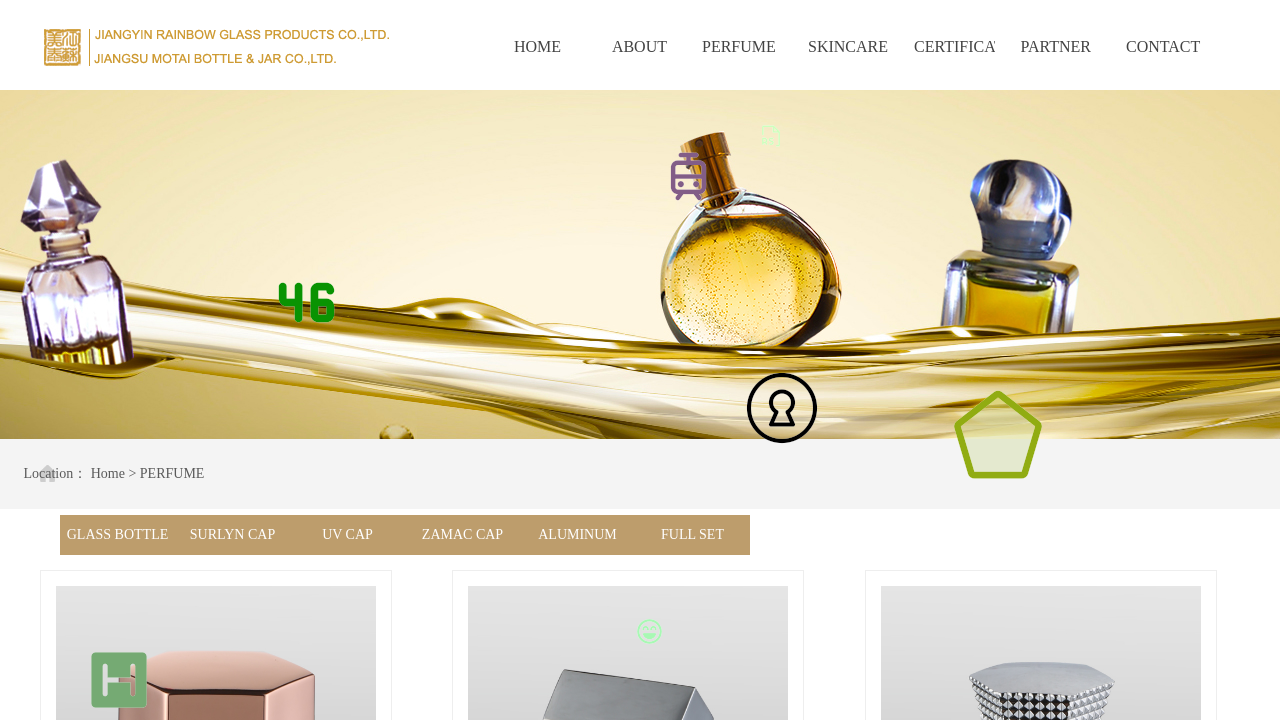  What do you see at coordinates (998, 438) in the screenshot?
I see `a pentagon shape indicator` at bounding box center [998, 438].